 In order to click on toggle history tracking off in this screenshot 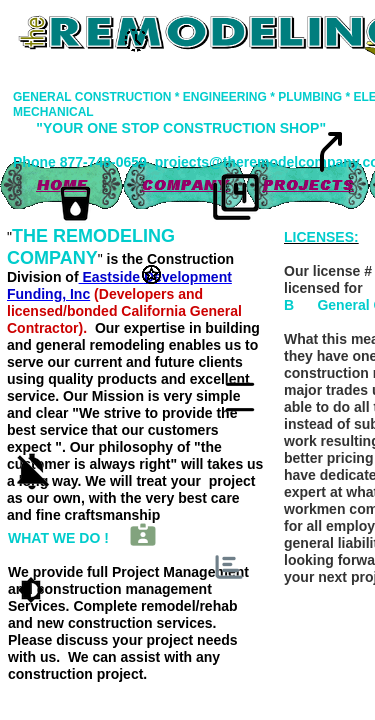, I will do `click(136, 40)`.